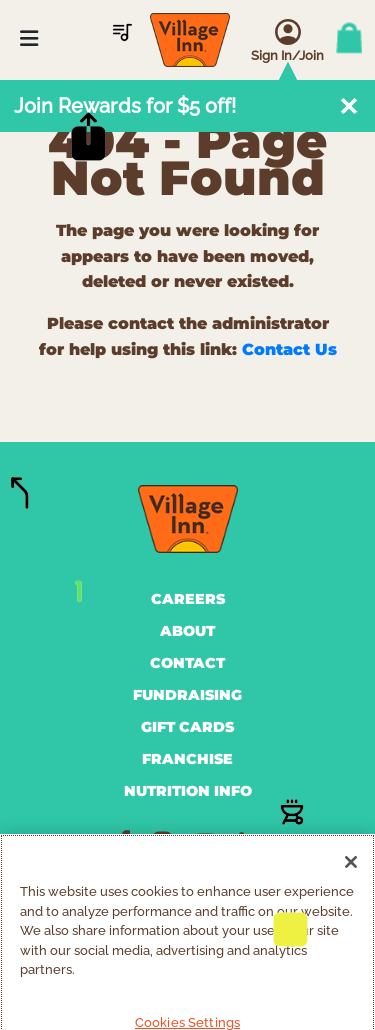 The image size is (375, 1030). What do you see at coordinates (19, 493) in the screenshot?
I see `bear left at the next turn` at bounding box center [19, 493].